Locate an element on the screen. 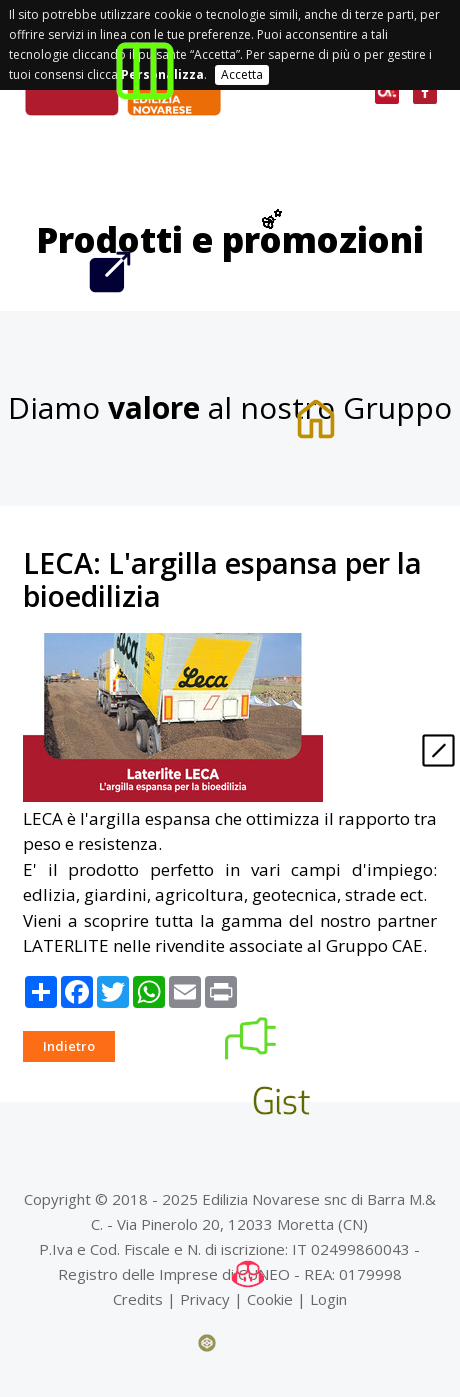 The height and width of the screenshot is (1397, 460). open CodePen website or app is located at coordinates (207, 1343).